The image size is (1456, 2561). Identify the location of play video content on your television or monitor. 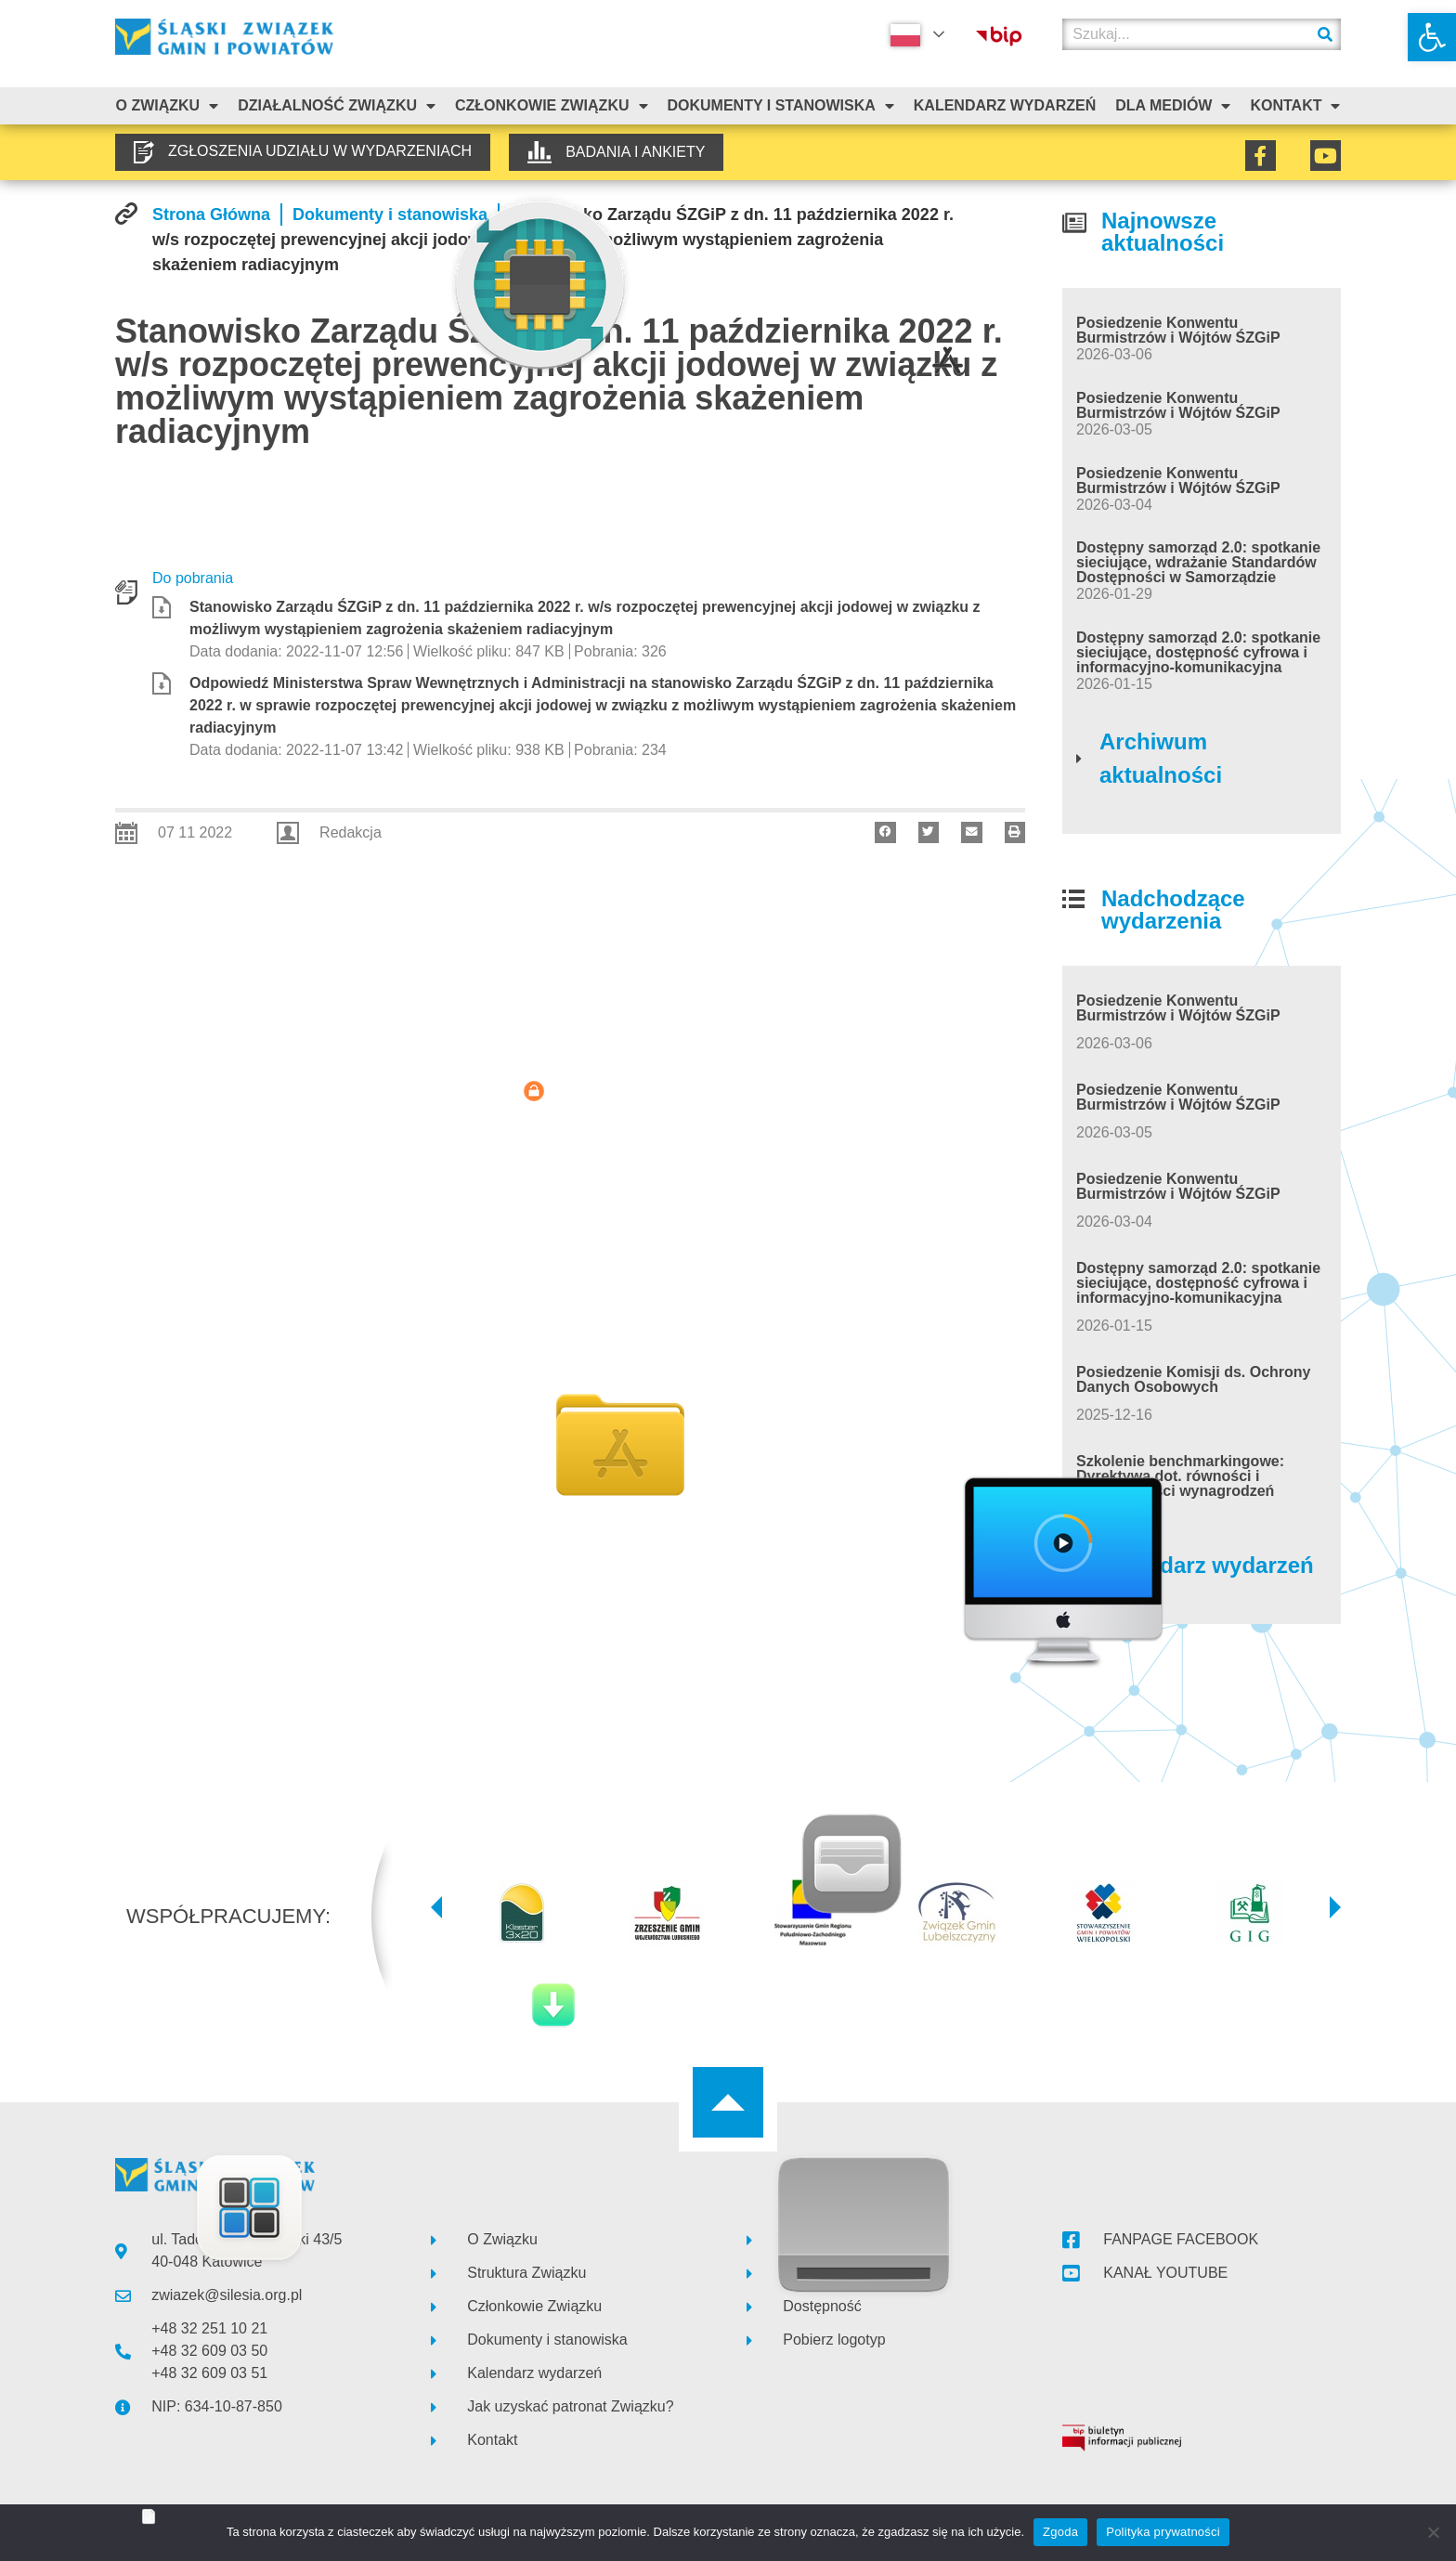
(1063, 1572).